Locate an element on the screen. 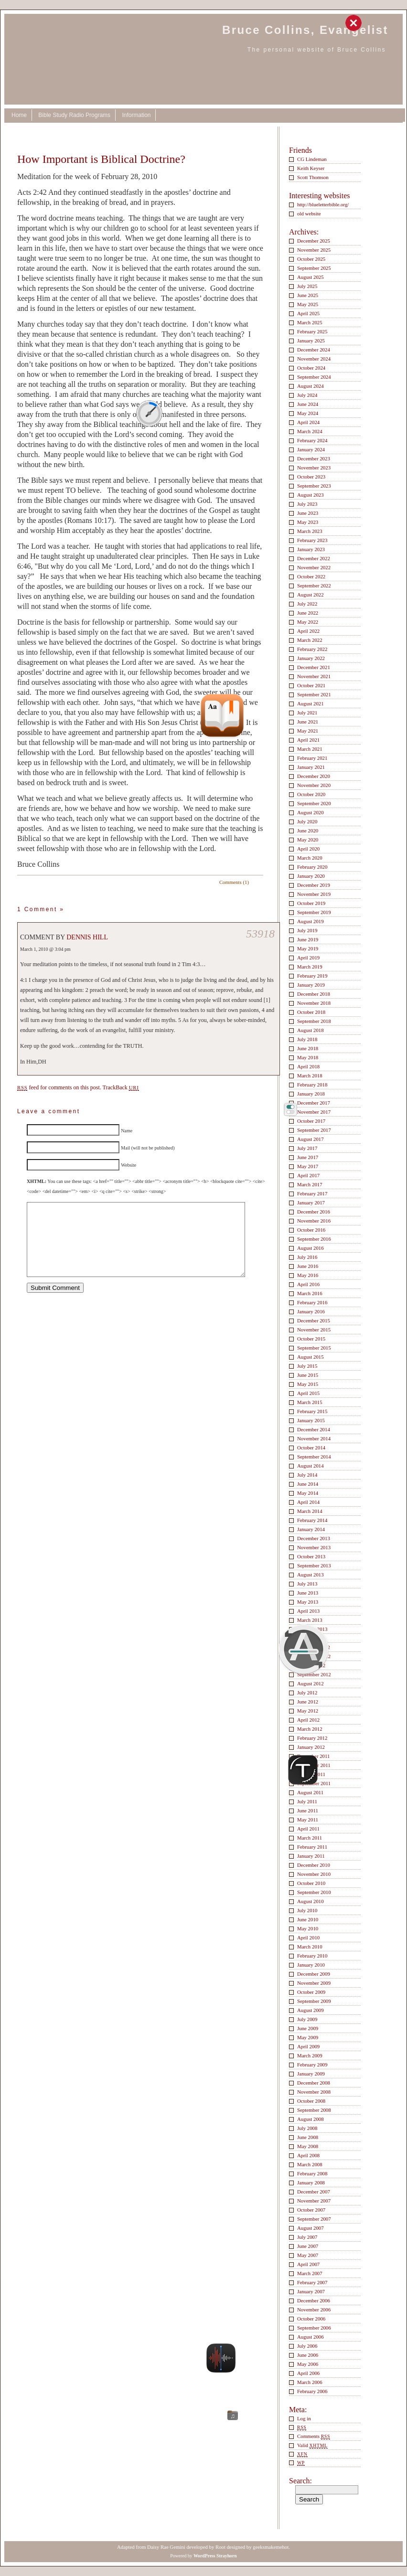 Image resolution: width=407 pixels, height=2576 pixels. close the current window or dialog is located at coordinates (353, 23).